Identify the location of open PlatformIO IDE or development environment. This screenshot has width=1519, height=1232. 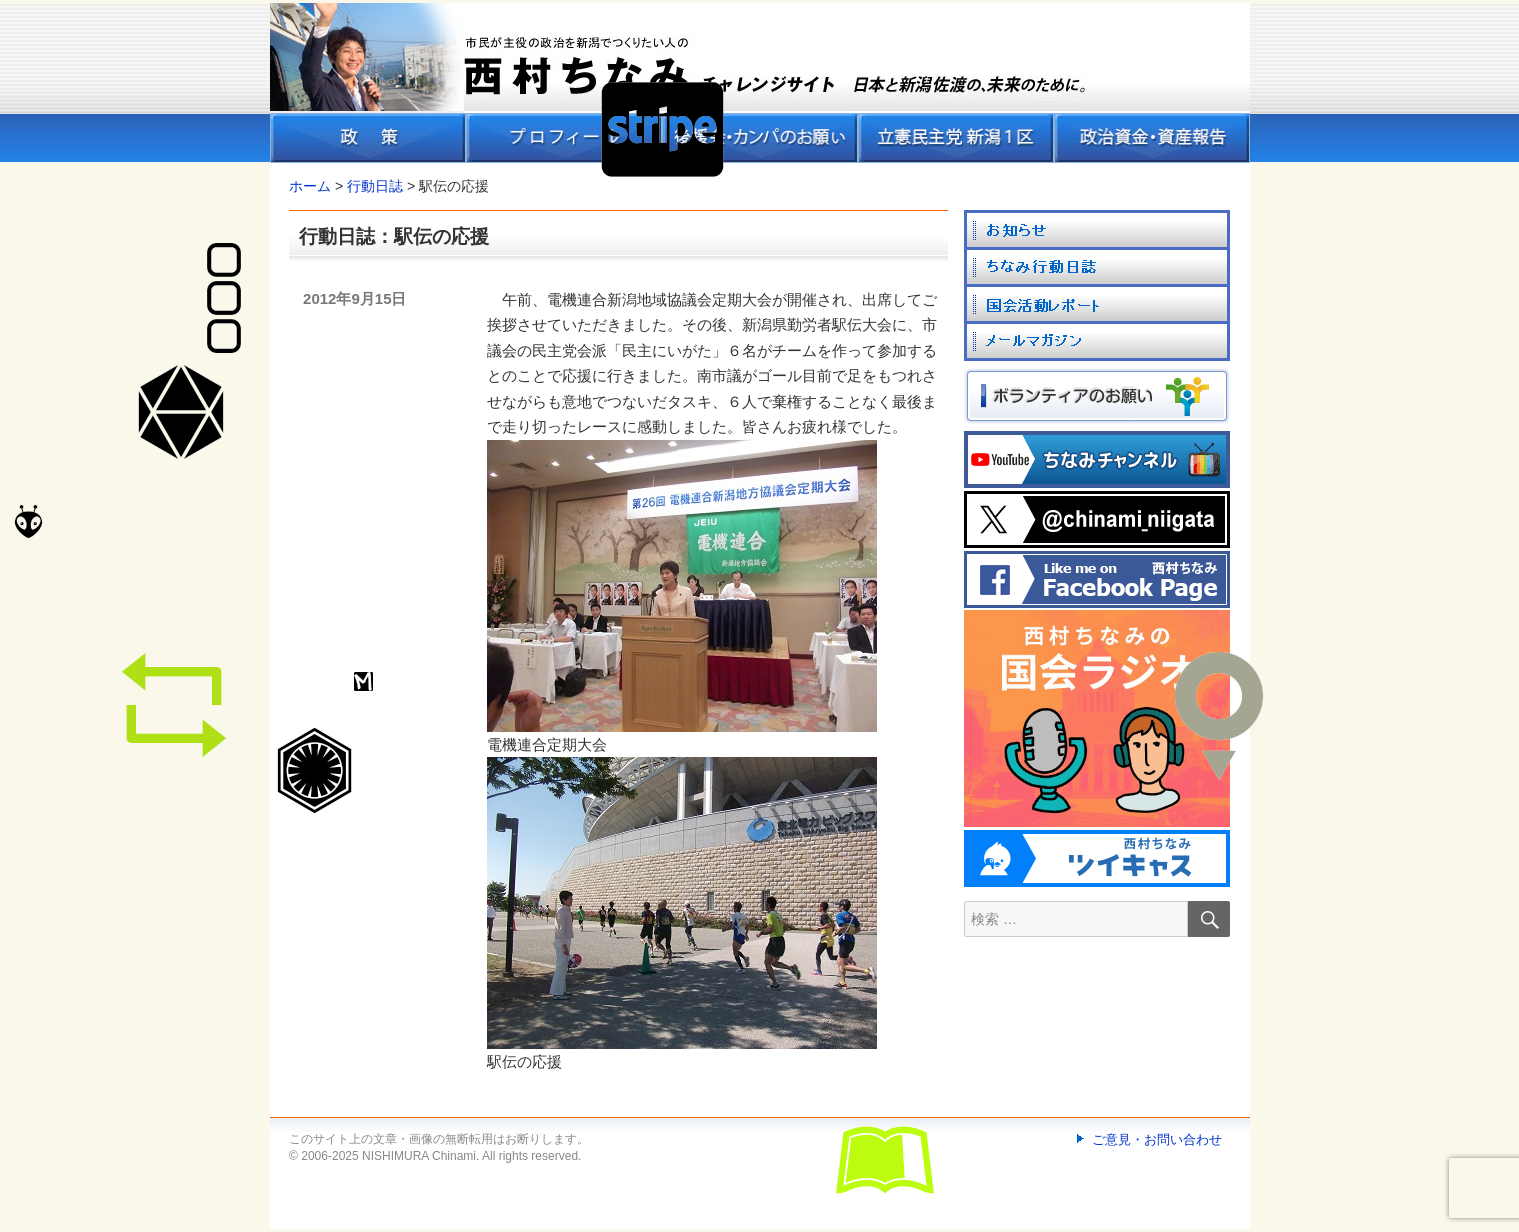
(28, 521).